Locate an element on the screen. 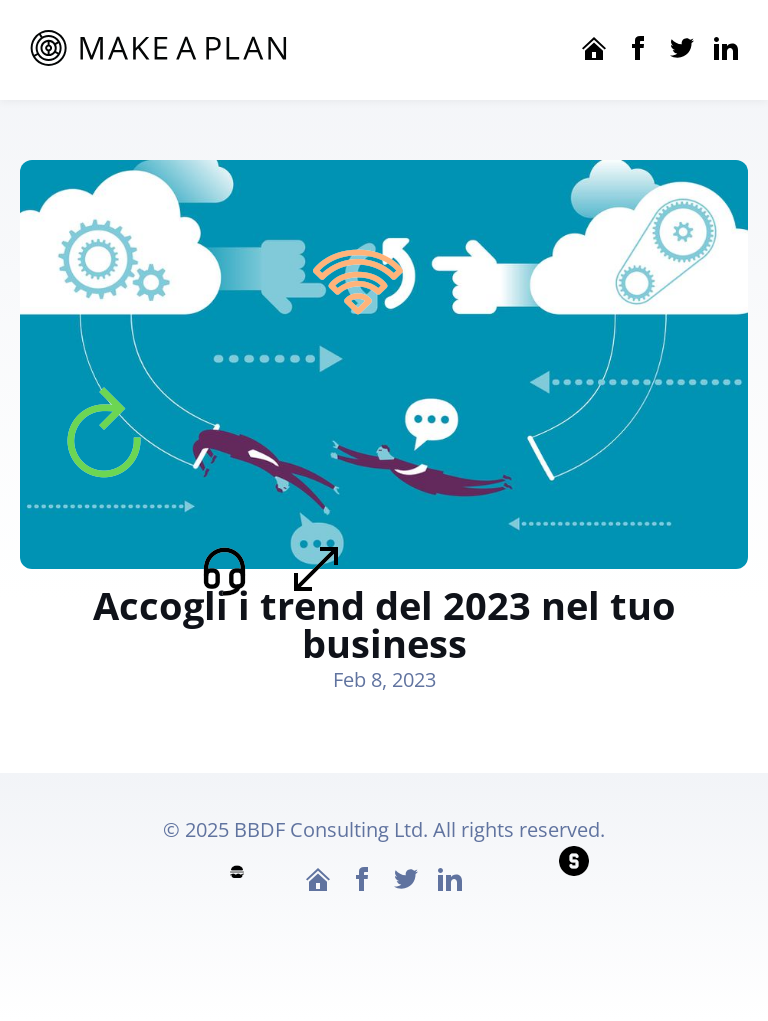 The image size is (768, 1021). refresh the current page or content is located at coordinates (104, 433).